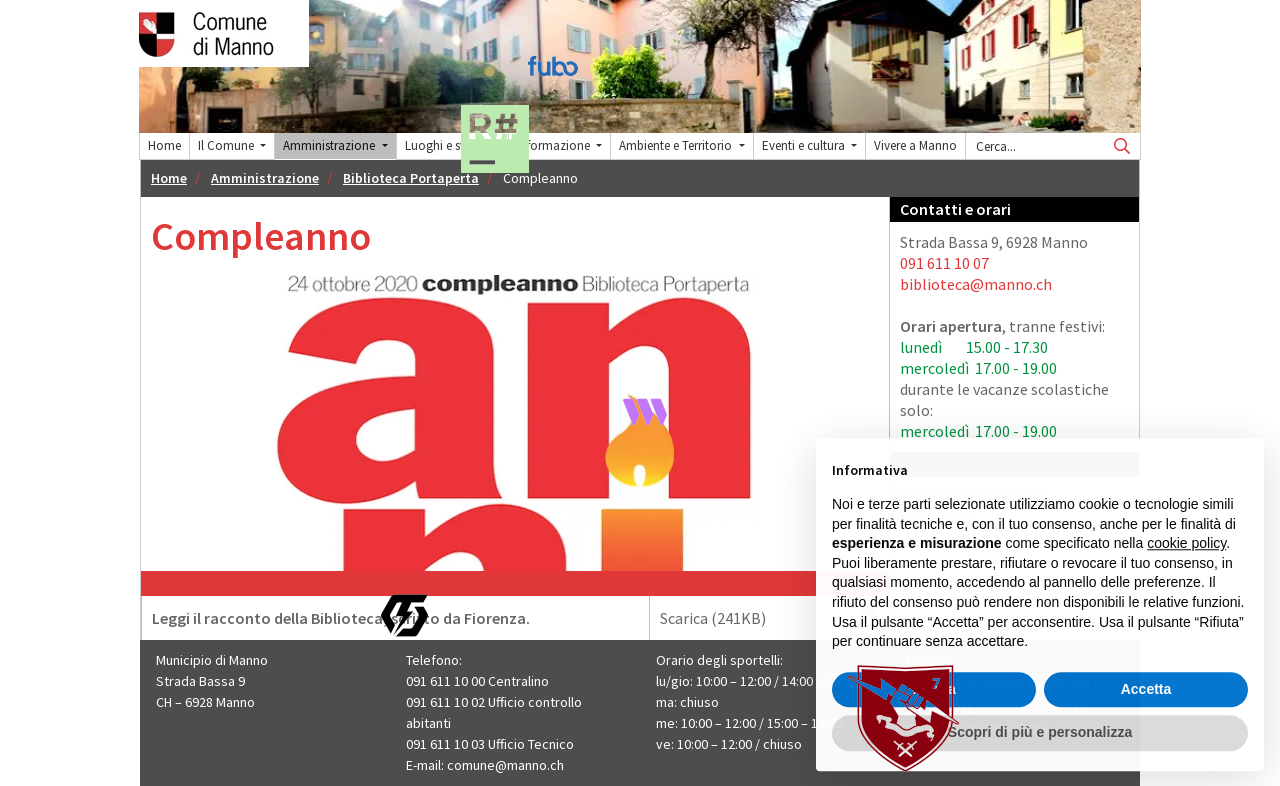 The height and width of the screenshot is (786, 1280). I want to click on thirdweb platform logo, so click(645, 412).